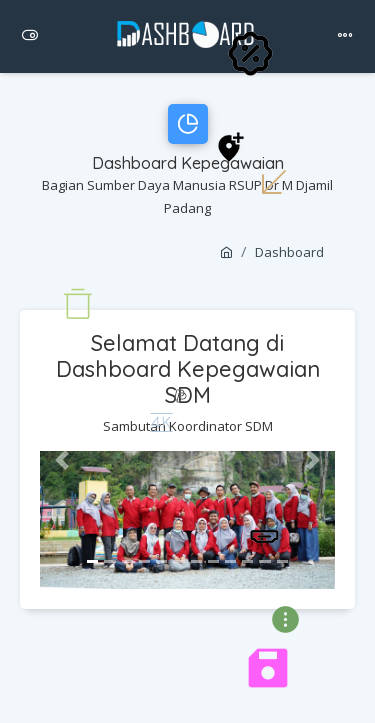  What do you see at coordinates (285, 619) in the screenshot?
I see `open more options menu` at bounding box center [285, 619].